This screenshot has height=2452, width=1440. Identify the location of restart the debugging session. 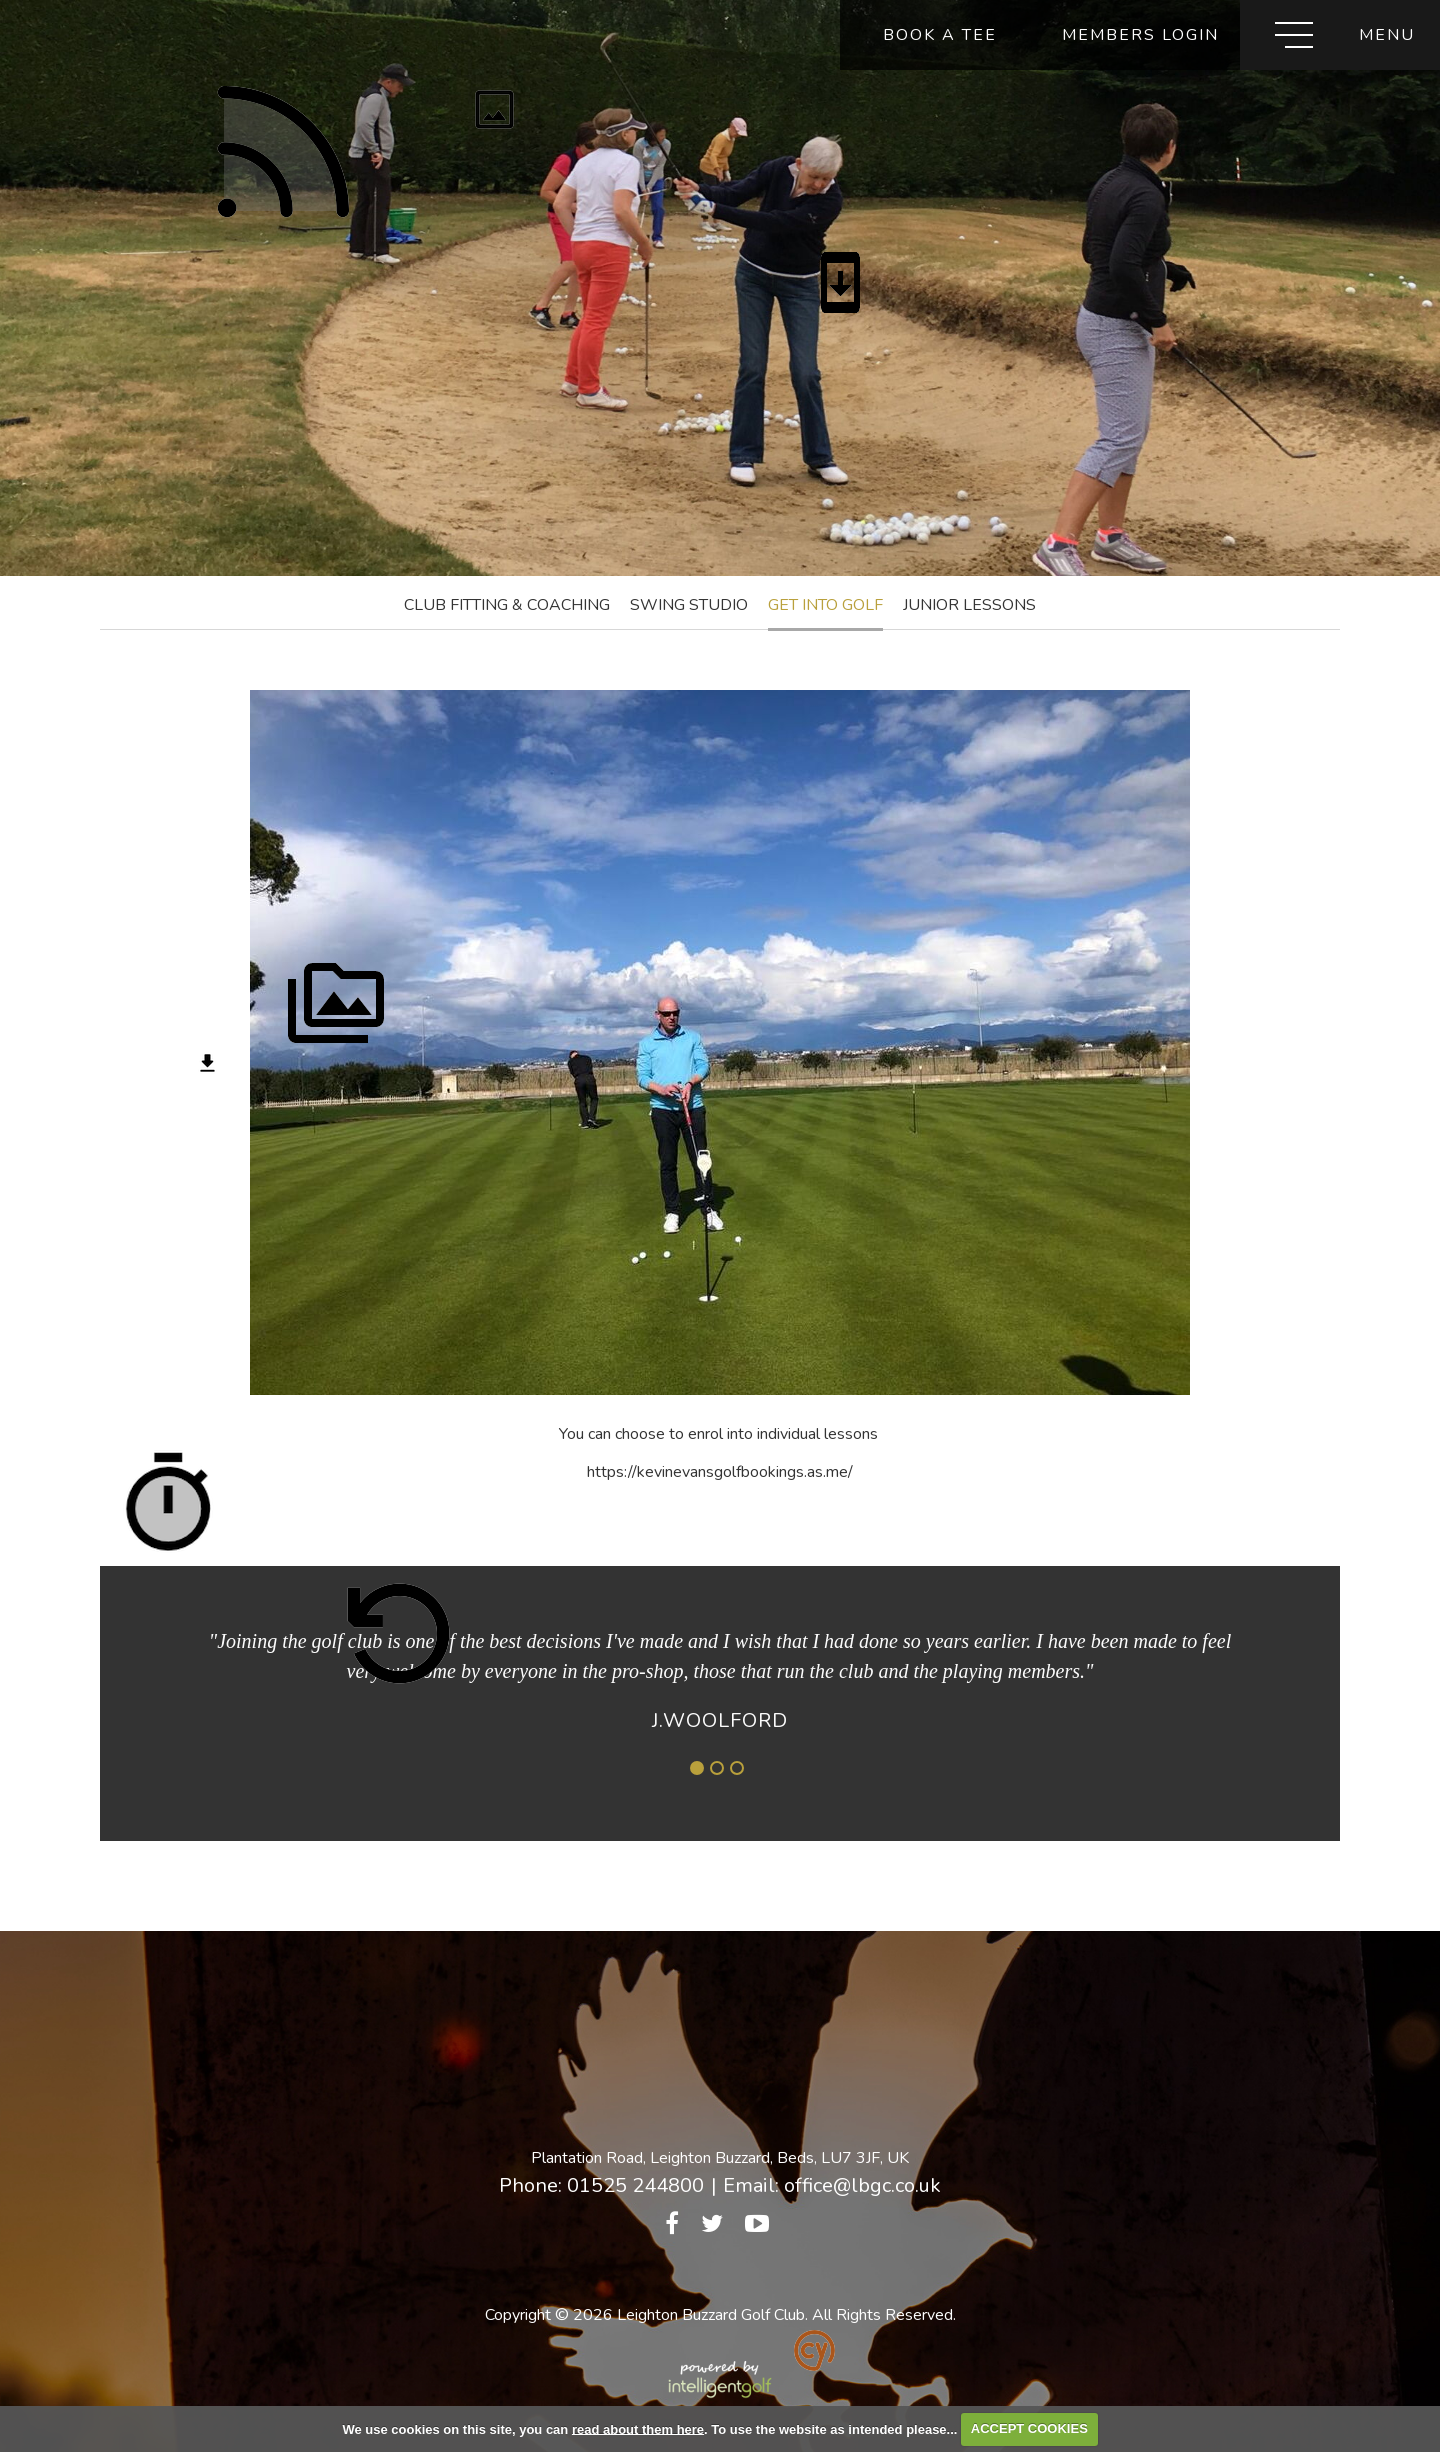
(397, 1633).